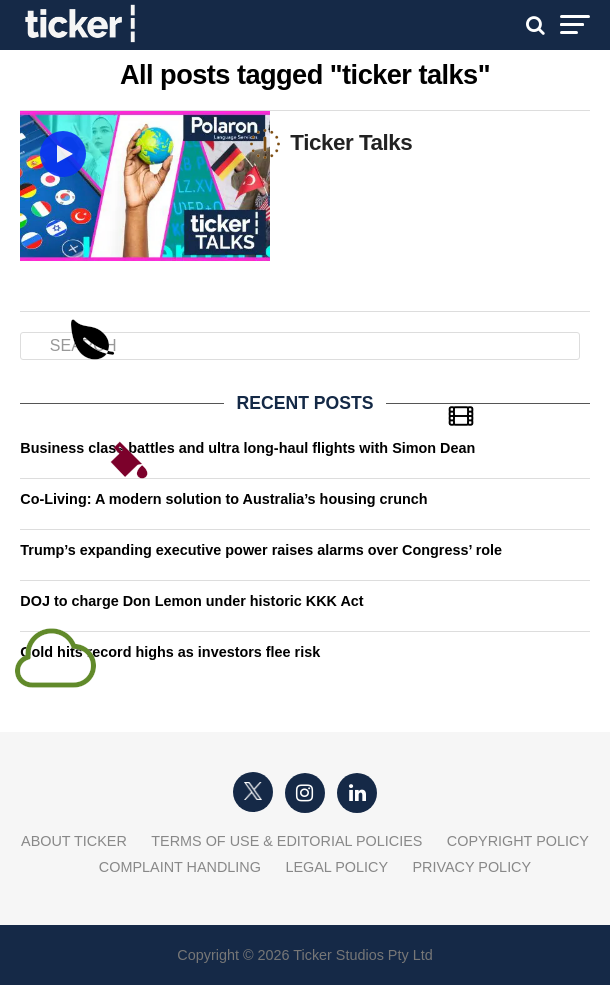 The width and height of the screenshot is (610, 985). Describe the element at coordinates (461, 416) in the screenshot. I see `access video or film content` at that location.